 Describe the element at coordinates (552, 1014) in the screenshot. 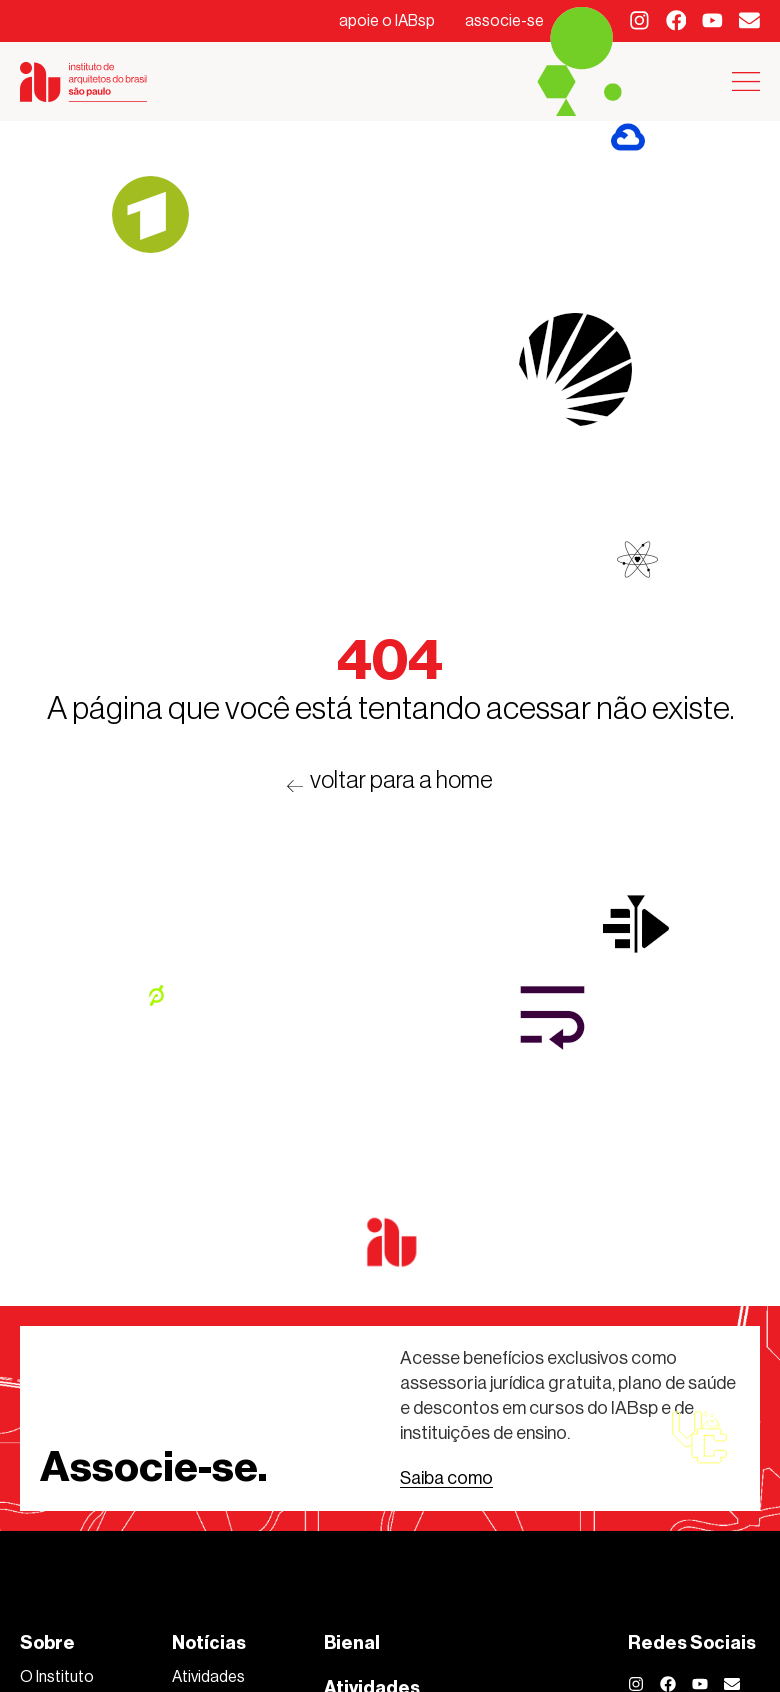

I see `toggle text wrapping in editor` at that location.